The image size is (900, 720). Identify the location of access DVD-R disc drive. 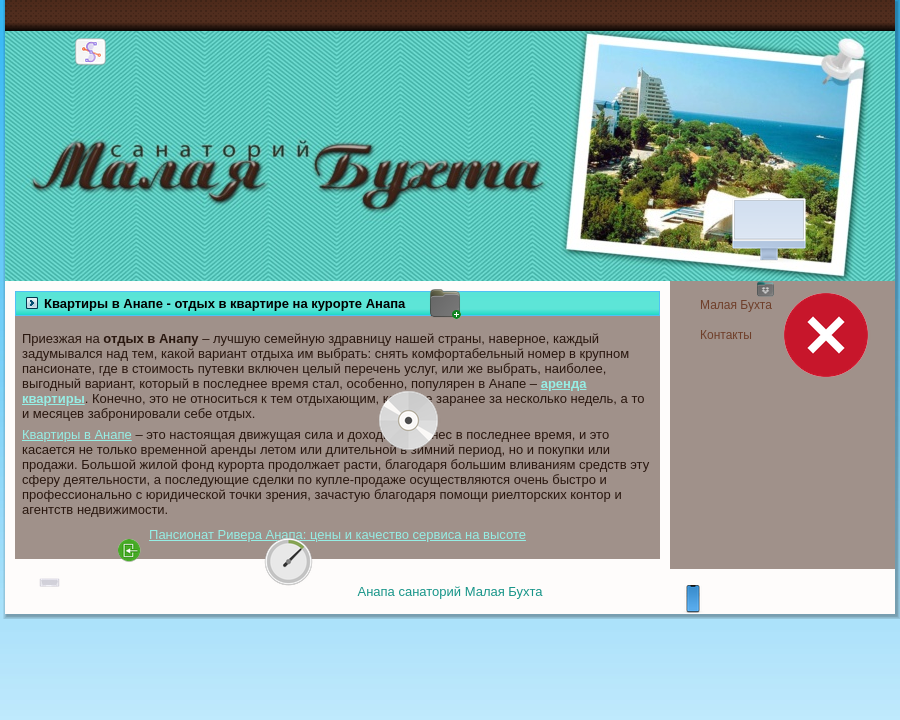
(408, 420).